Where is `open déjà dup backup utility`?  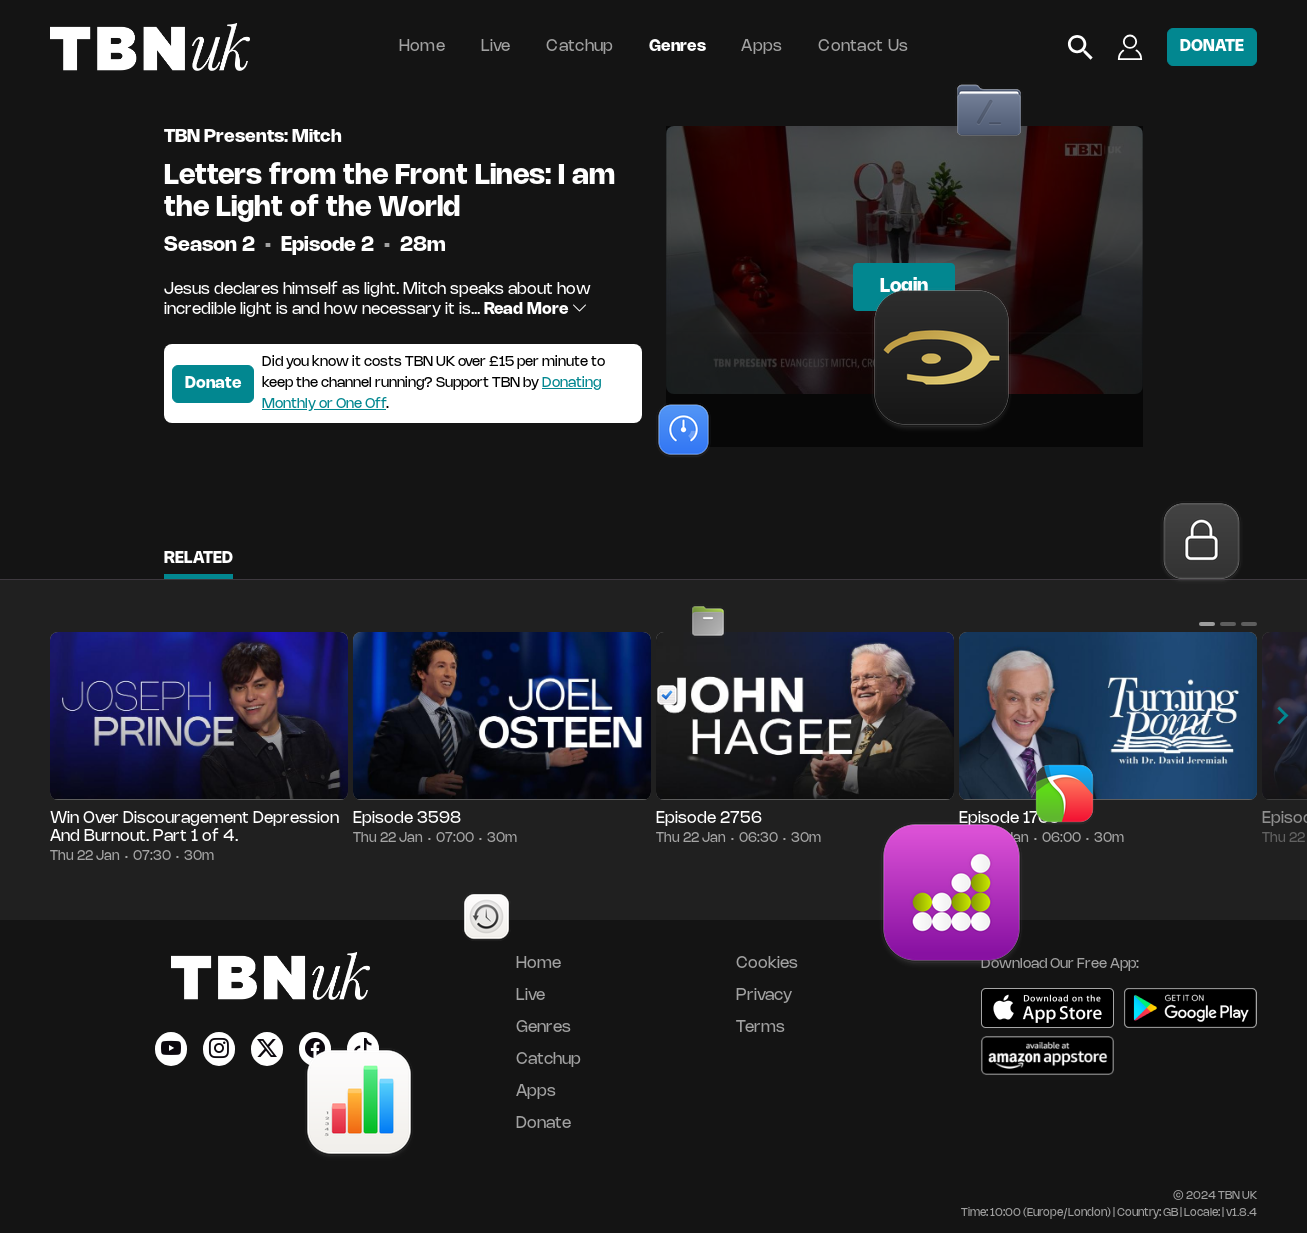
open déjà dup backup utility is located at coordinates (486, 916).